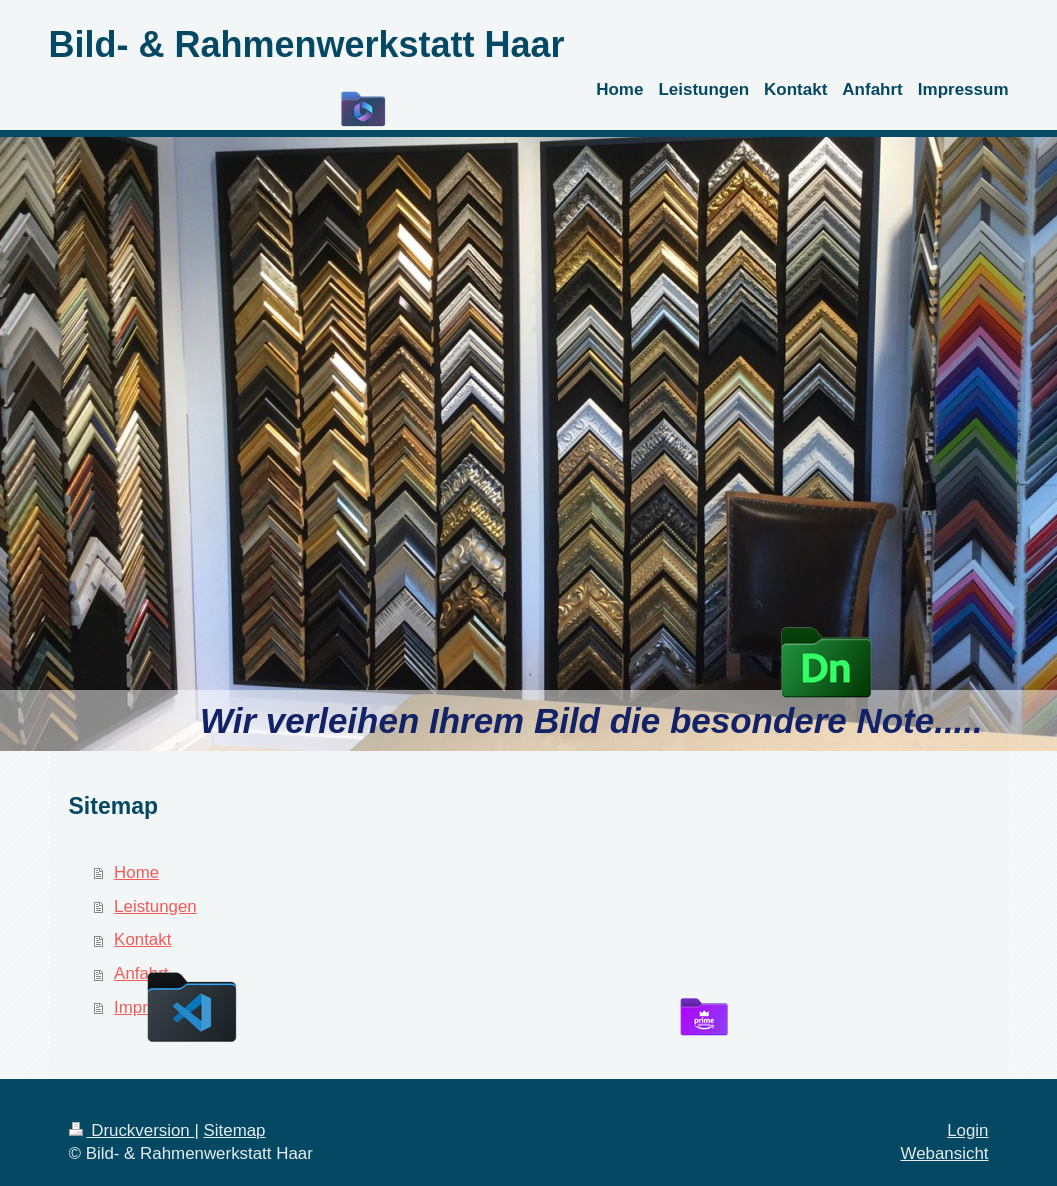 This screenshot has height=1186, width=1057. Describe the element at coordinates (191, 1009) in the screenshot. I see `open folder containing visual studio code projects` at that location.